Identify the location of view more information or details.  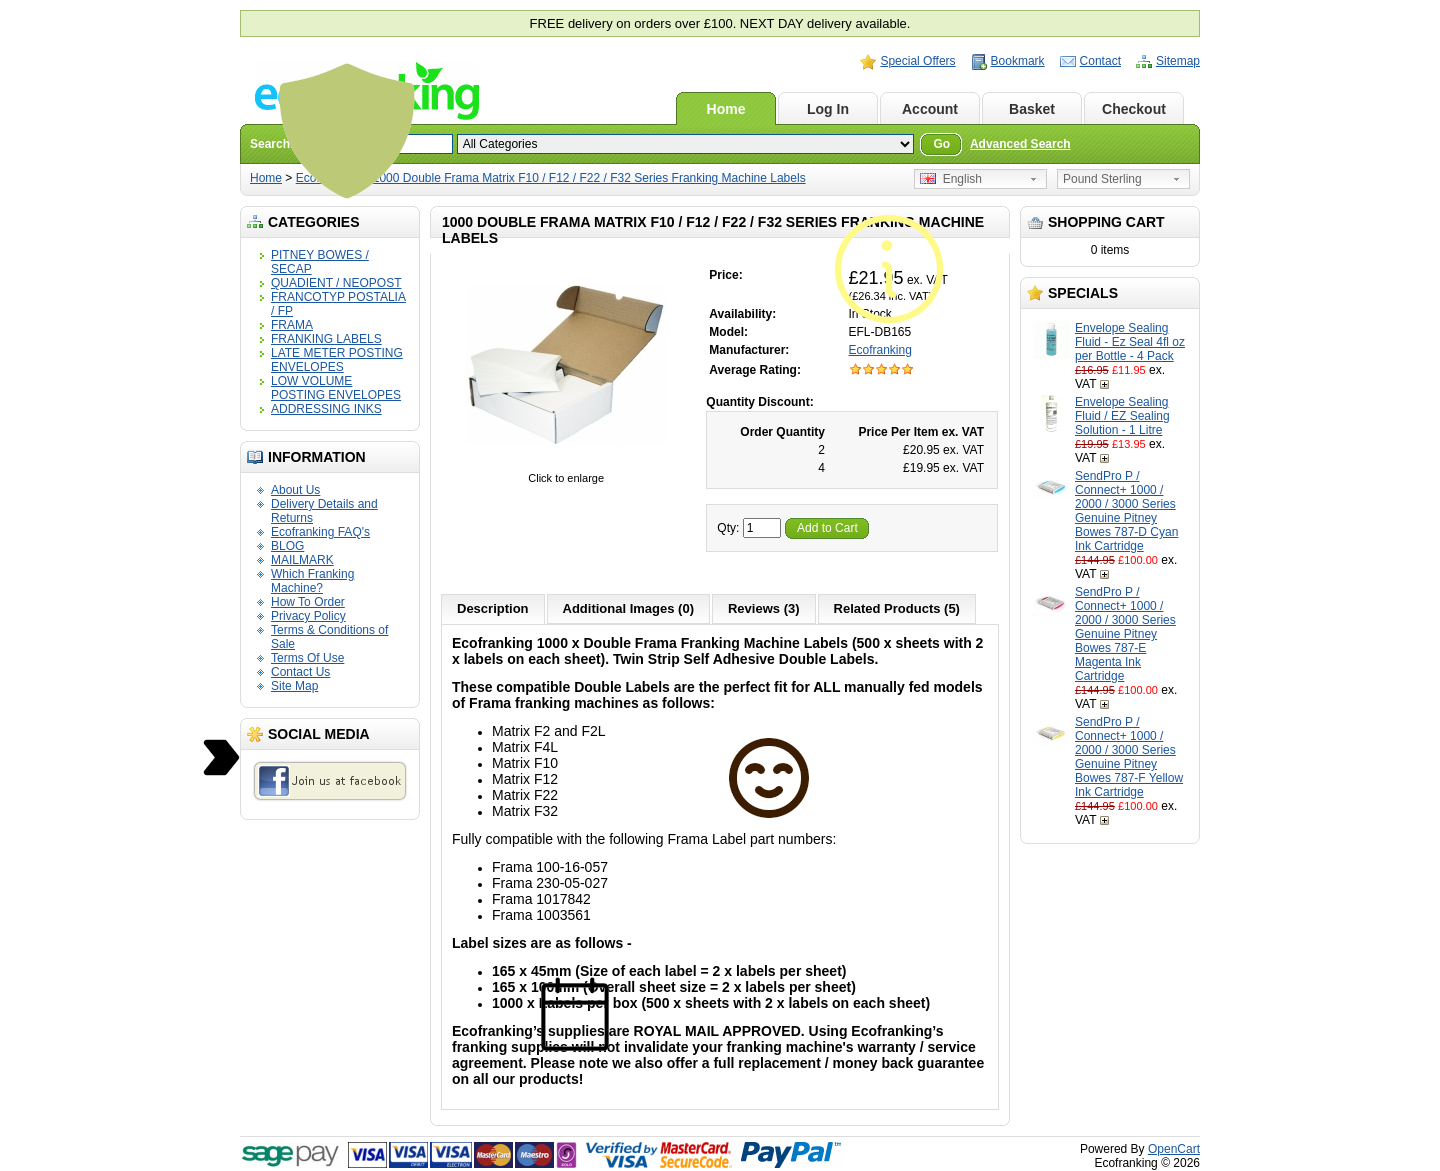
(889, 269).